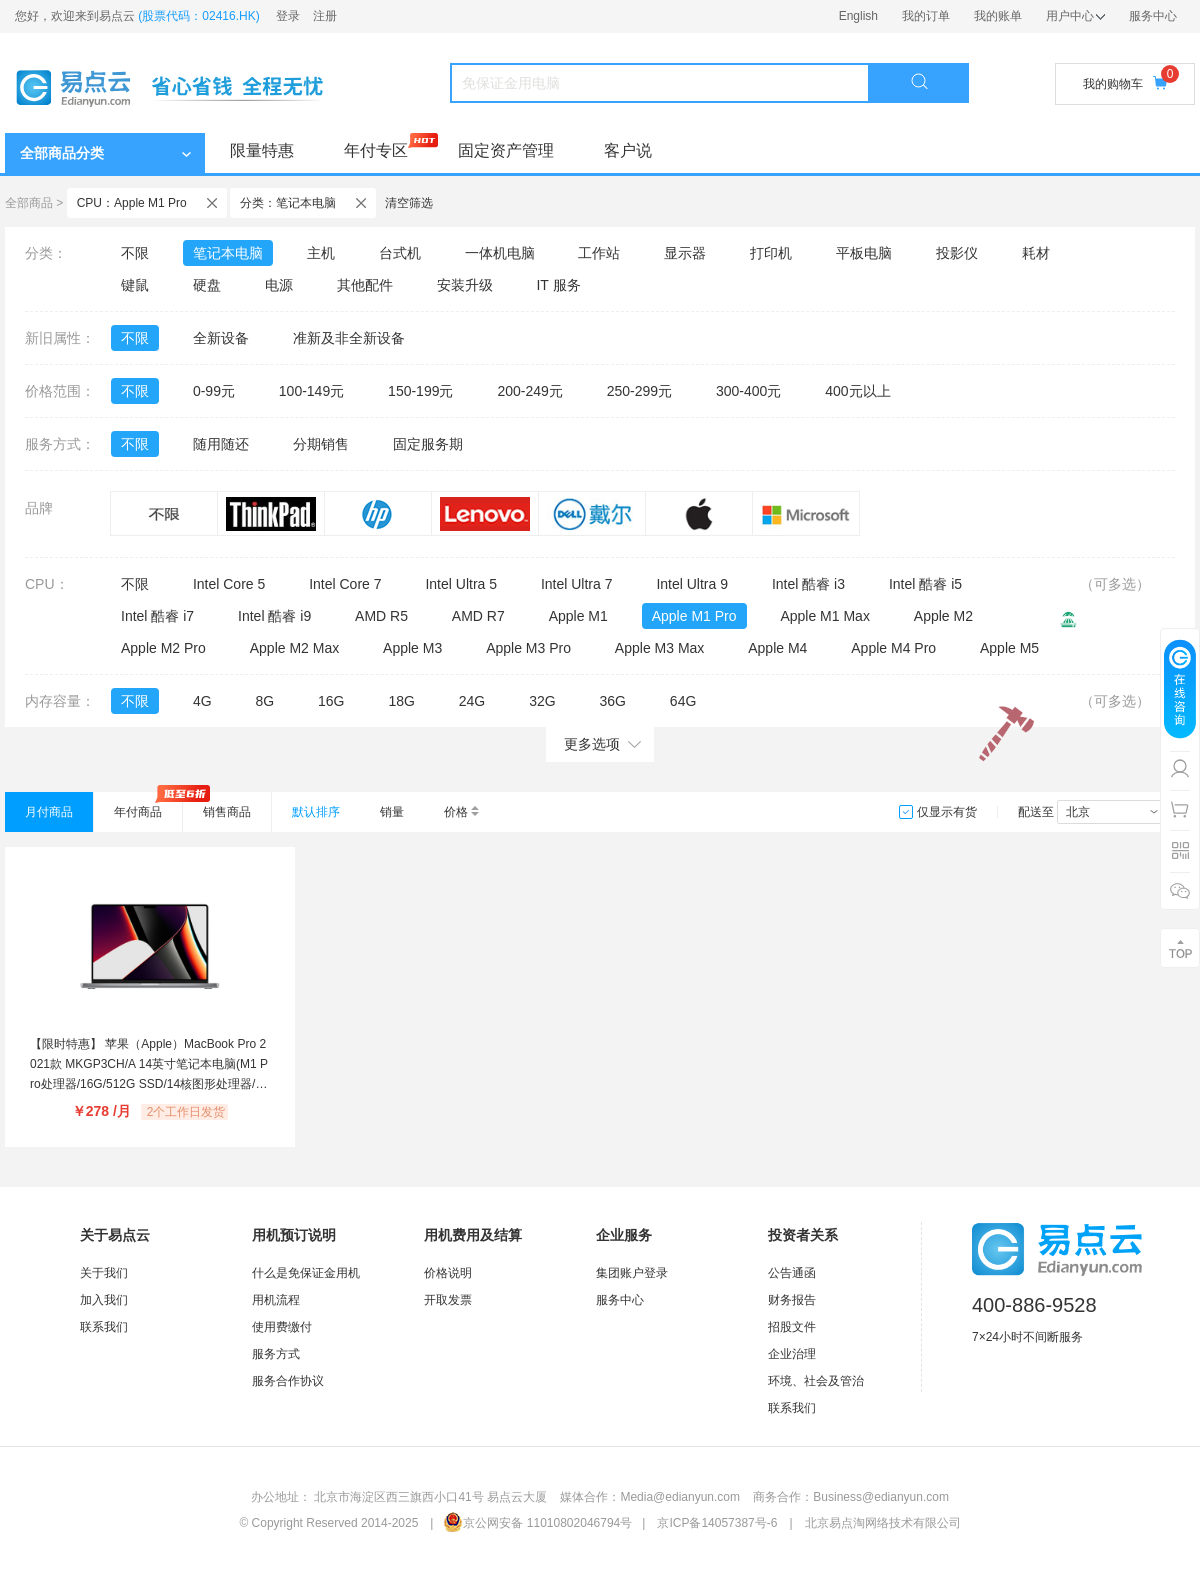 This screenshot has width=1200, height=1595. Describe the element at coordinates (1006, 733) in the screenshot. I see `access building or construction tools` at that location.